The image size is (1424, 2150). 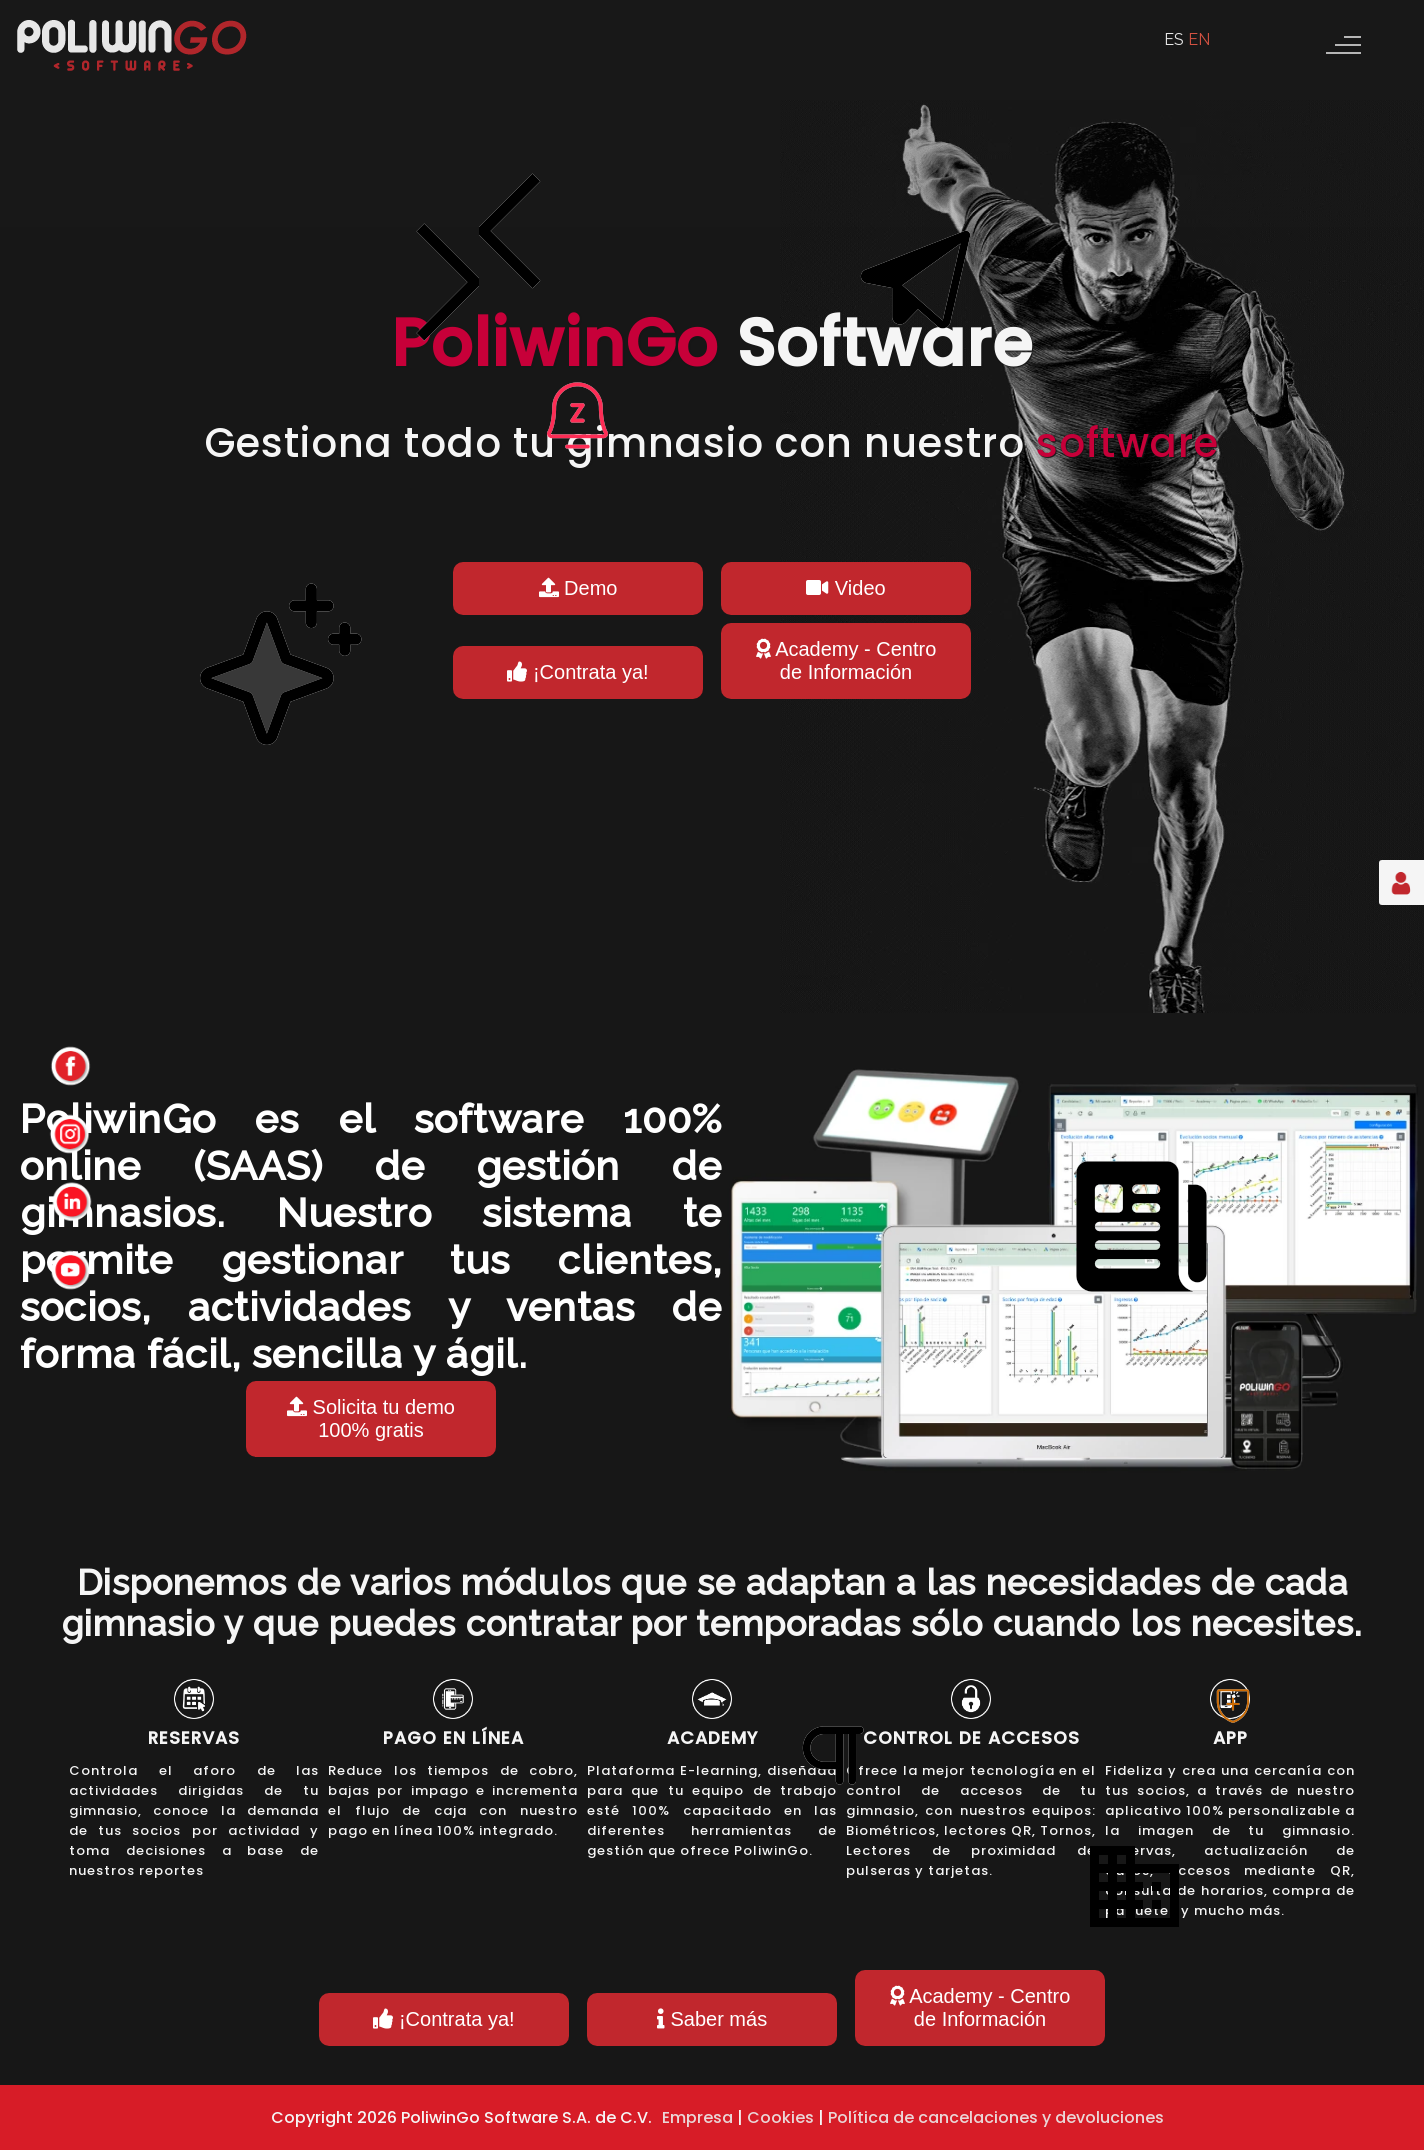 I want to click on notifications are snoozed, so click(x=577, y=415).